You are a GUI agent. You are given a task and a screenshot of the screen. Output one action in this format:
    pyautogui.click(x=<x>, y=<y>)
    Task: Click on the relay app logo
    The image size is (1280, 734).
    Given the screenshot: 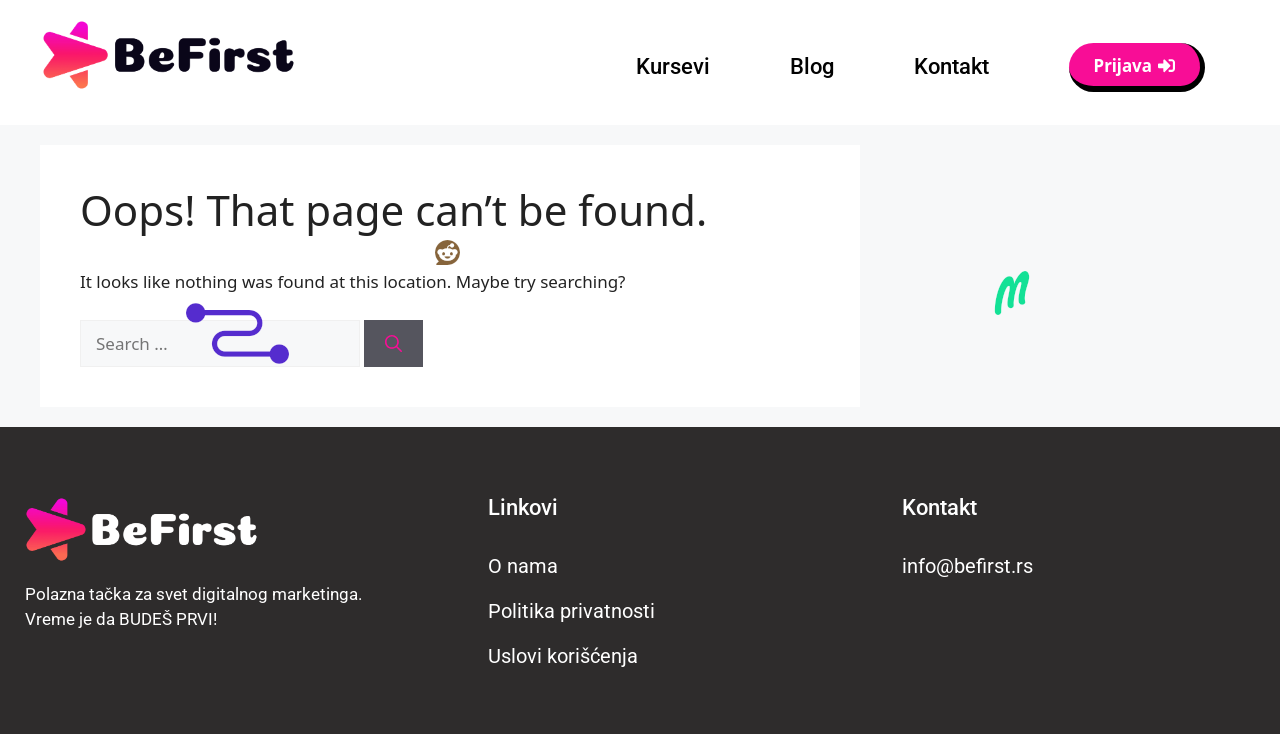 What is the action you would take?
    pyautogui.click(x=237, y=333)
    